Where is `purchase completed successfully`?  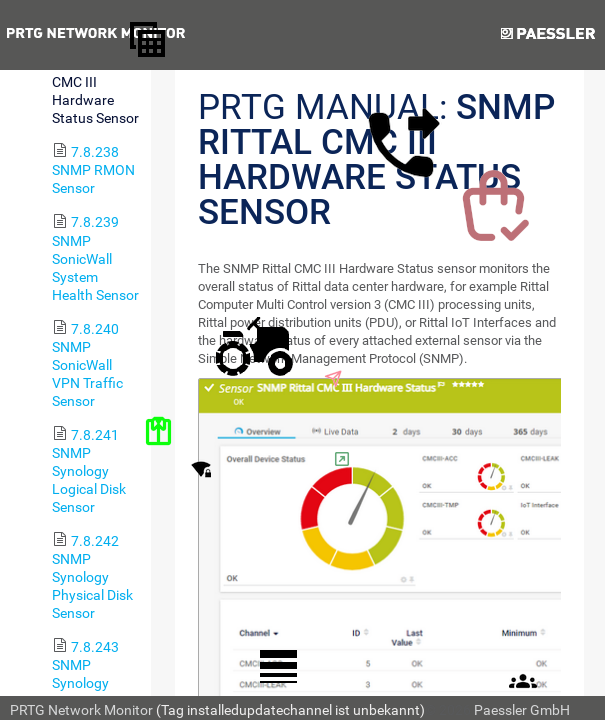
purchase completed successfully is located at coordinates (493, 205).